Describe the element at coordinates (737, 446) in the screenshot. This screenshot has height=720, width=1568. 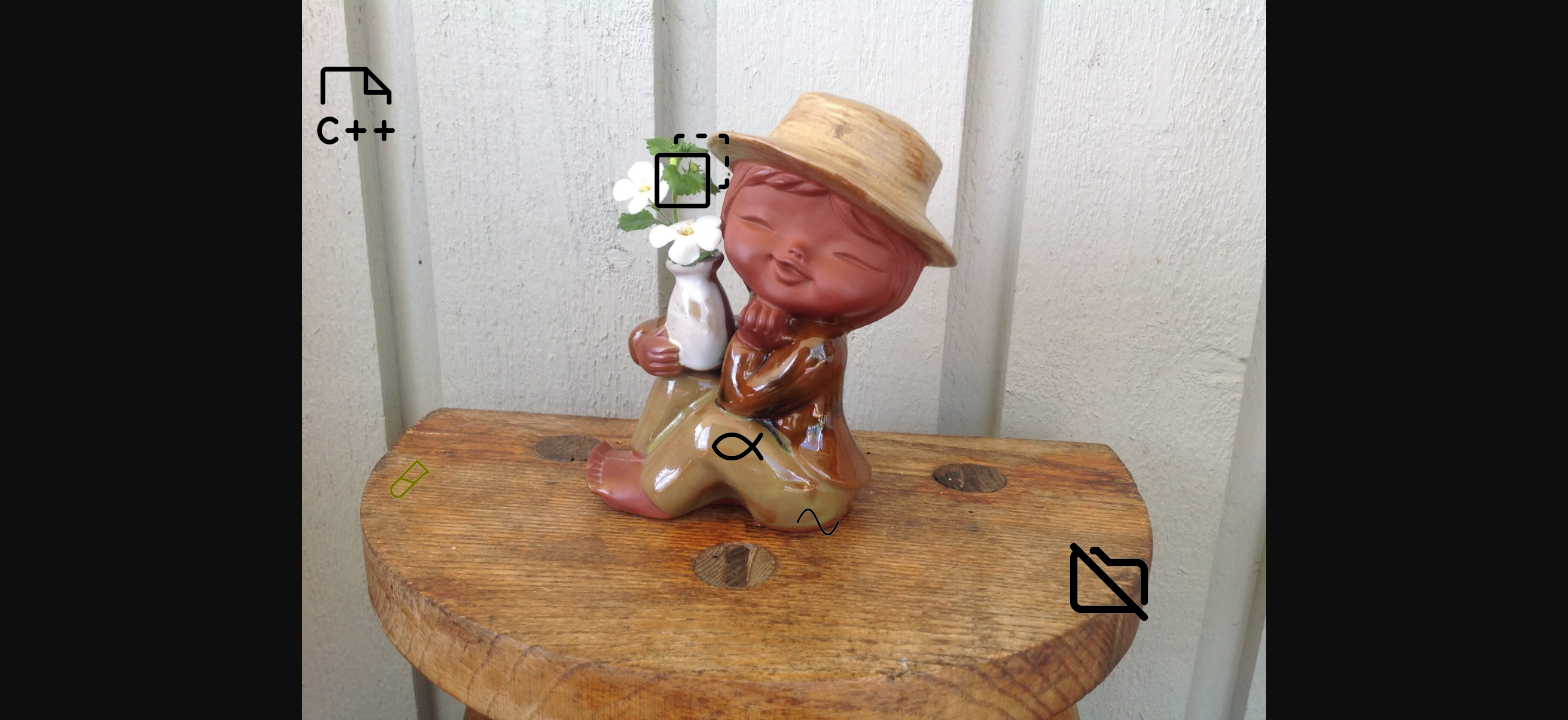
I see `indicates christian or faith-based content` at that location.